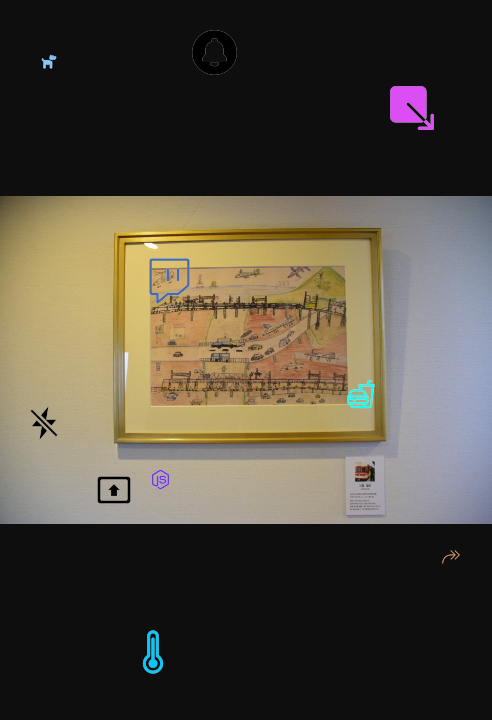 This screenshot has height=720, width=492. I want to click on browse nearby fast food restaurants, so click(361, 394).